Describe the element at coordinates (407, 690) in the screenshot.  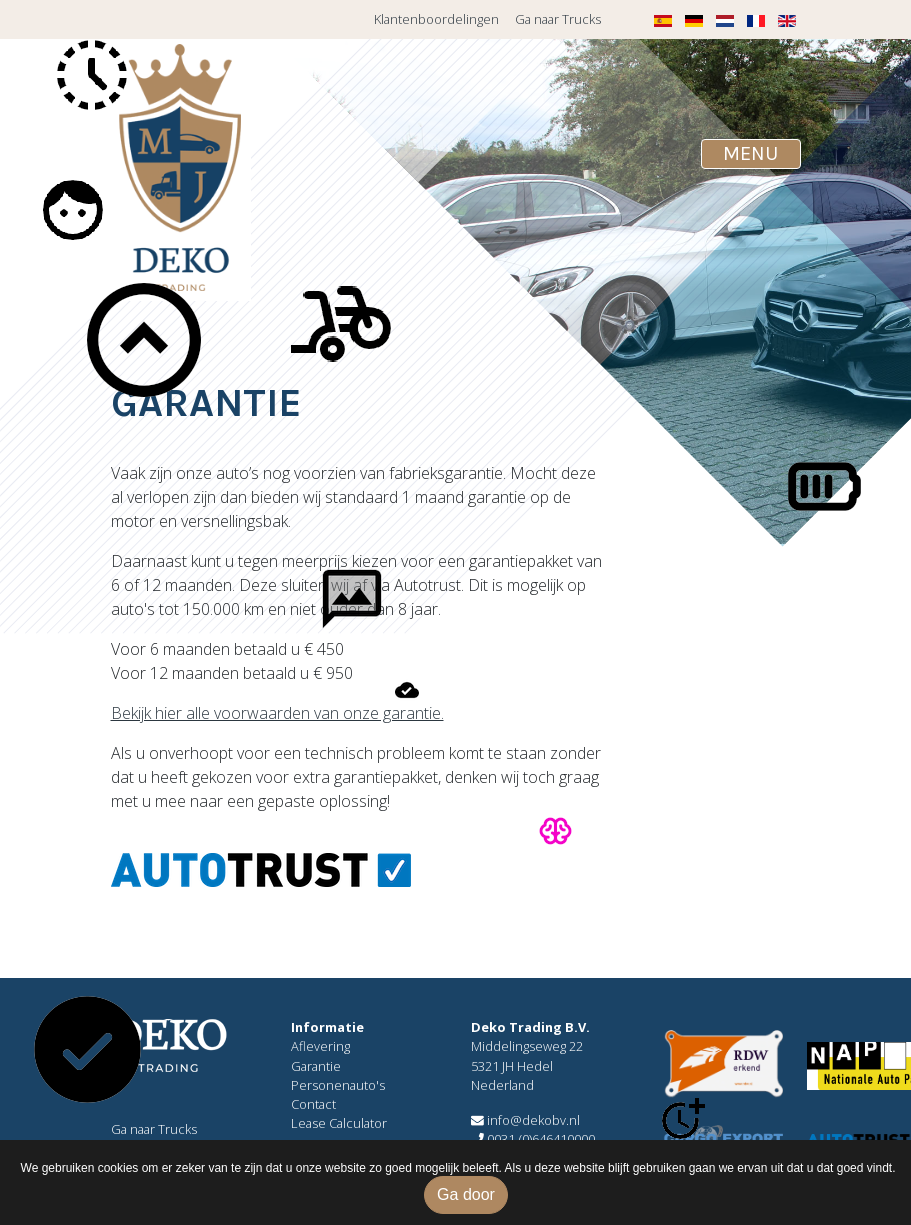
I see `file successfully synced to cloud` at that location.